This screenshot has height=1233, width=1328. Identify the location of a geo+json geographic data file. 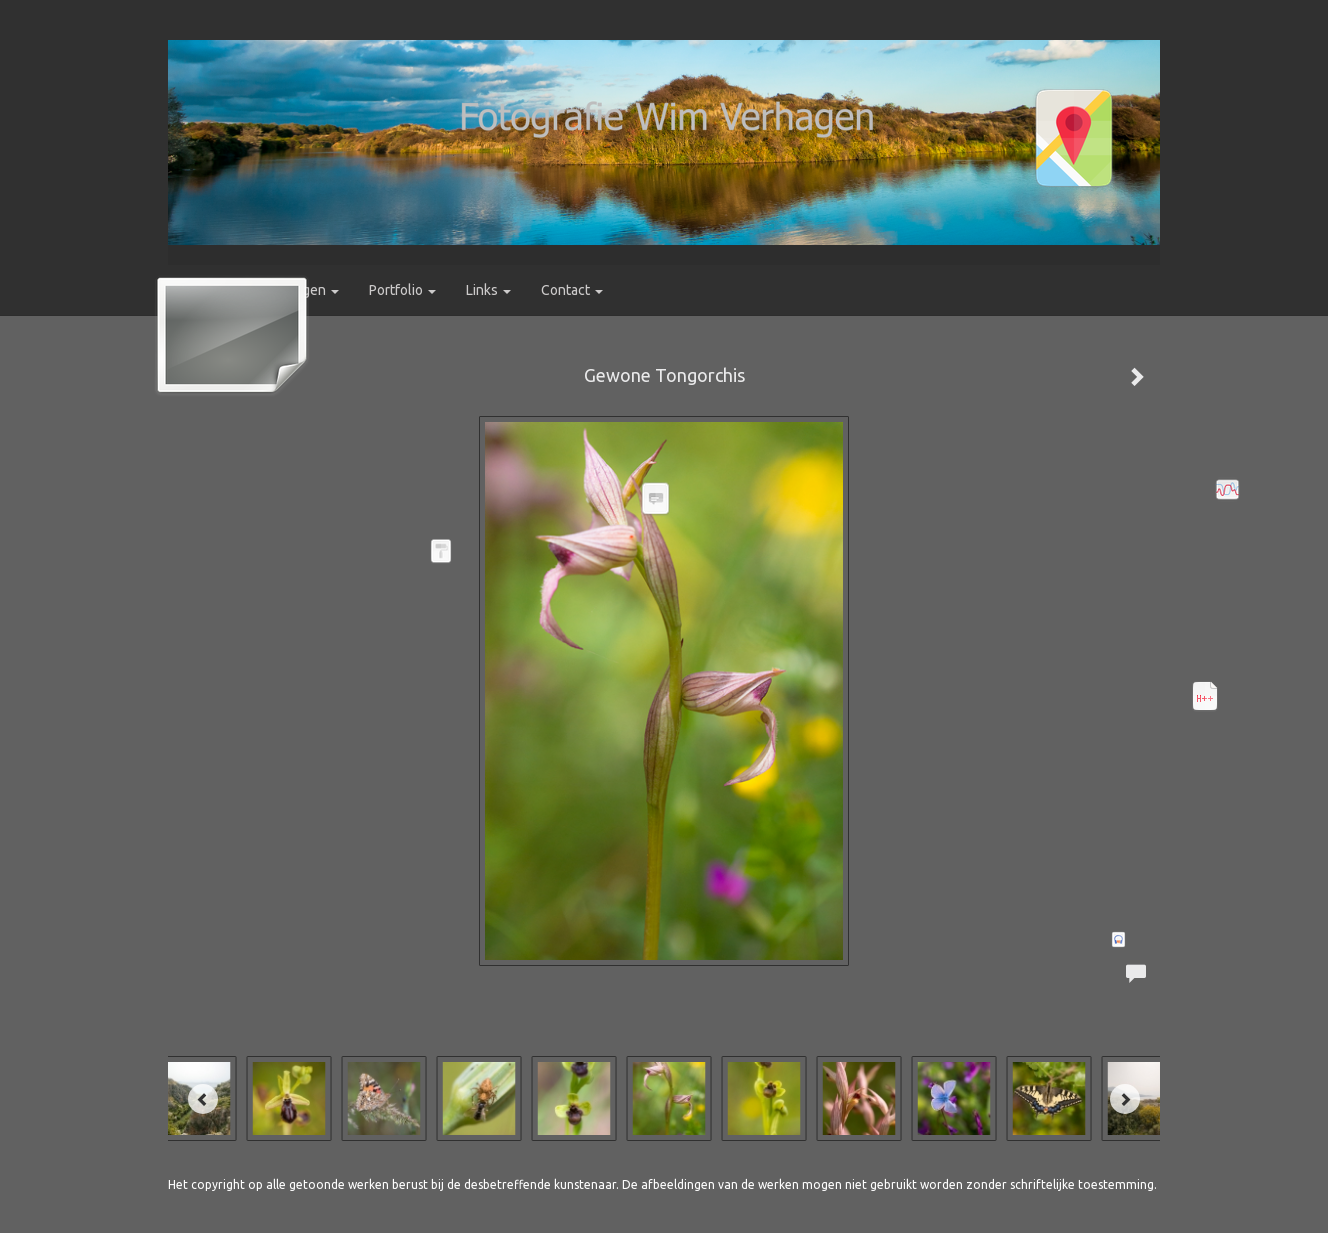
(1074, 138).